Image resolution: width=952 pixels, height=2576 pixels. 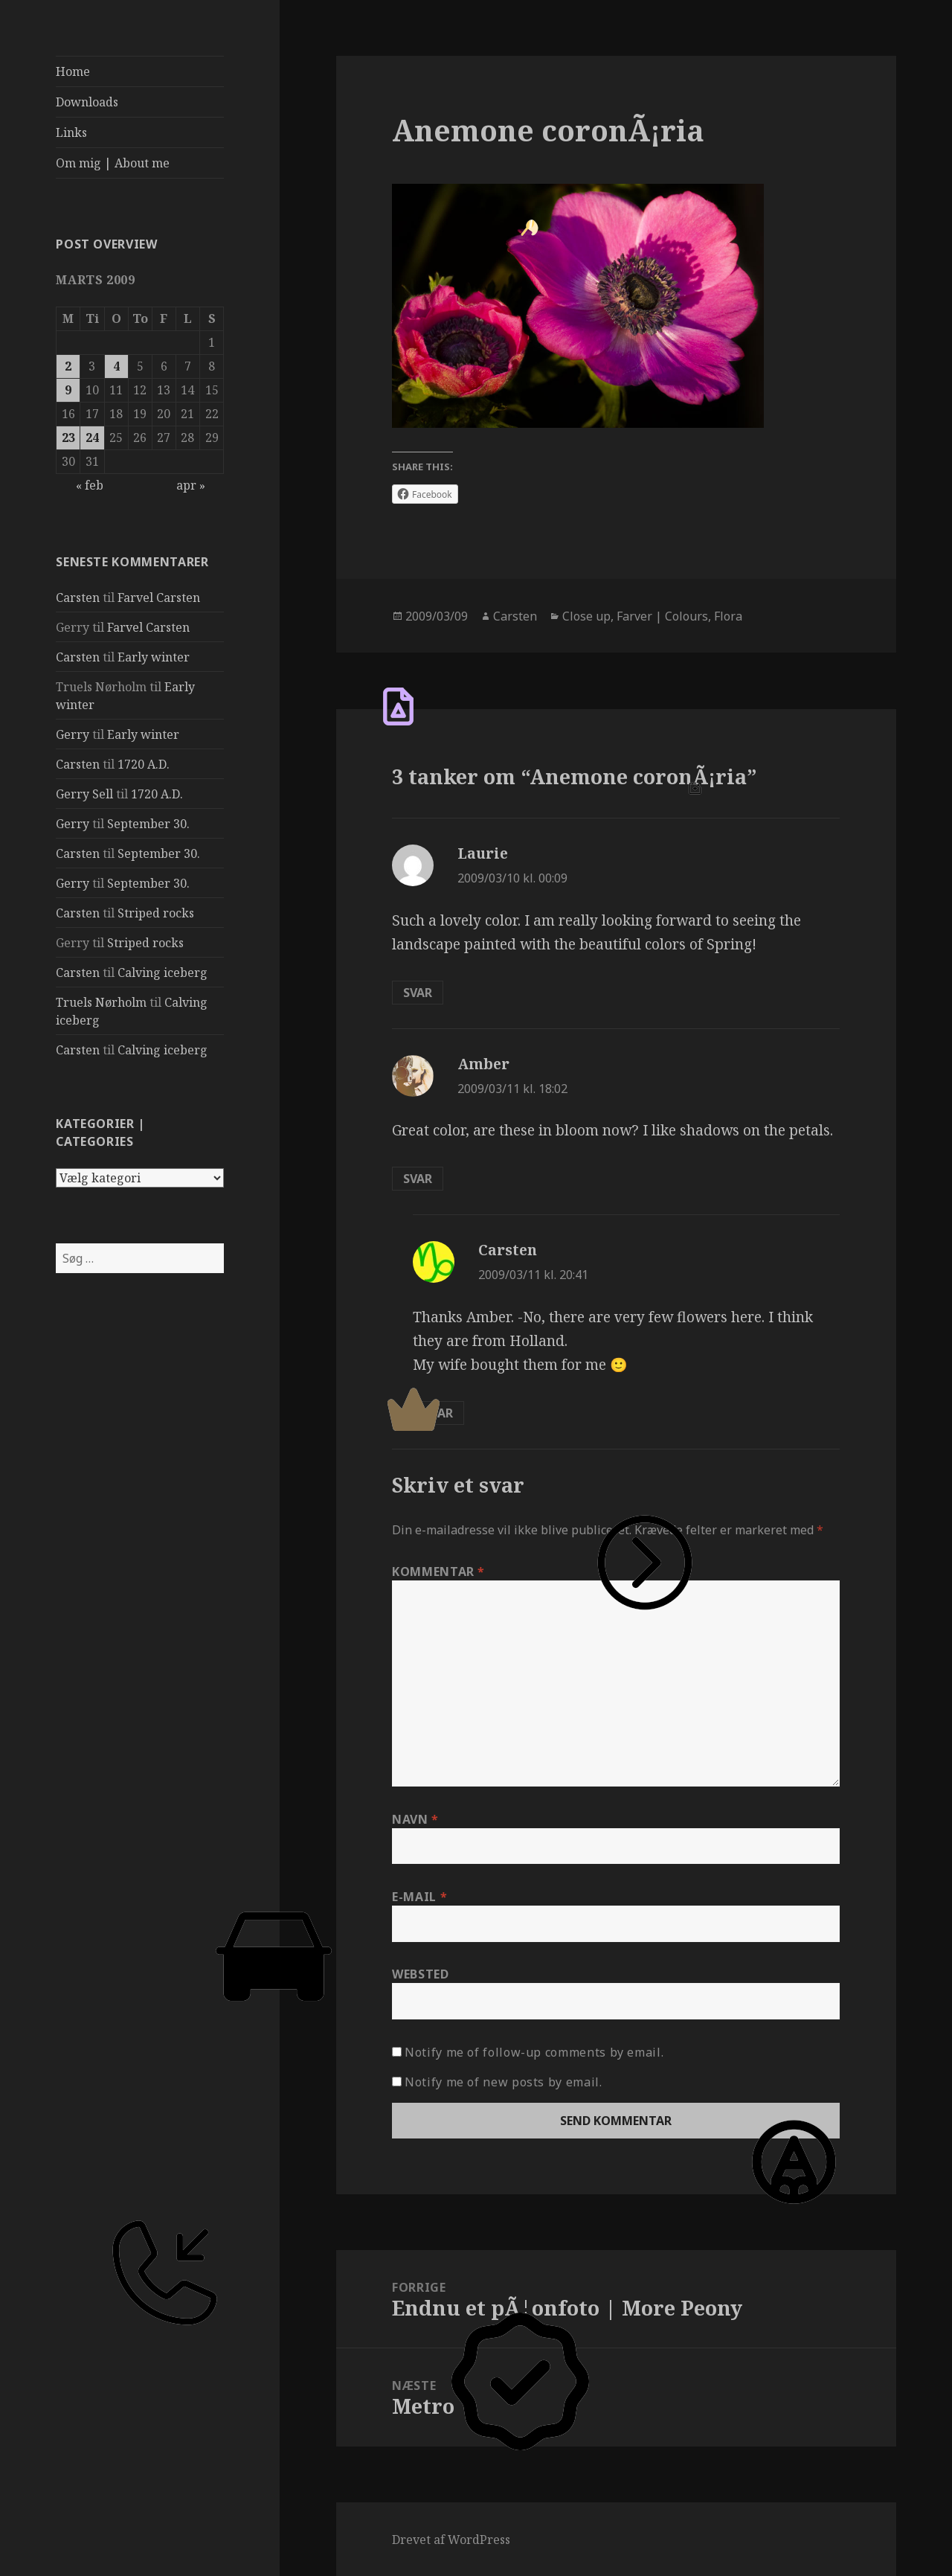 What do you see at coordinates (274, 1958) in the screenshot?
I see `access vehicle or car-related settings` at bounding box center [274, 1958].